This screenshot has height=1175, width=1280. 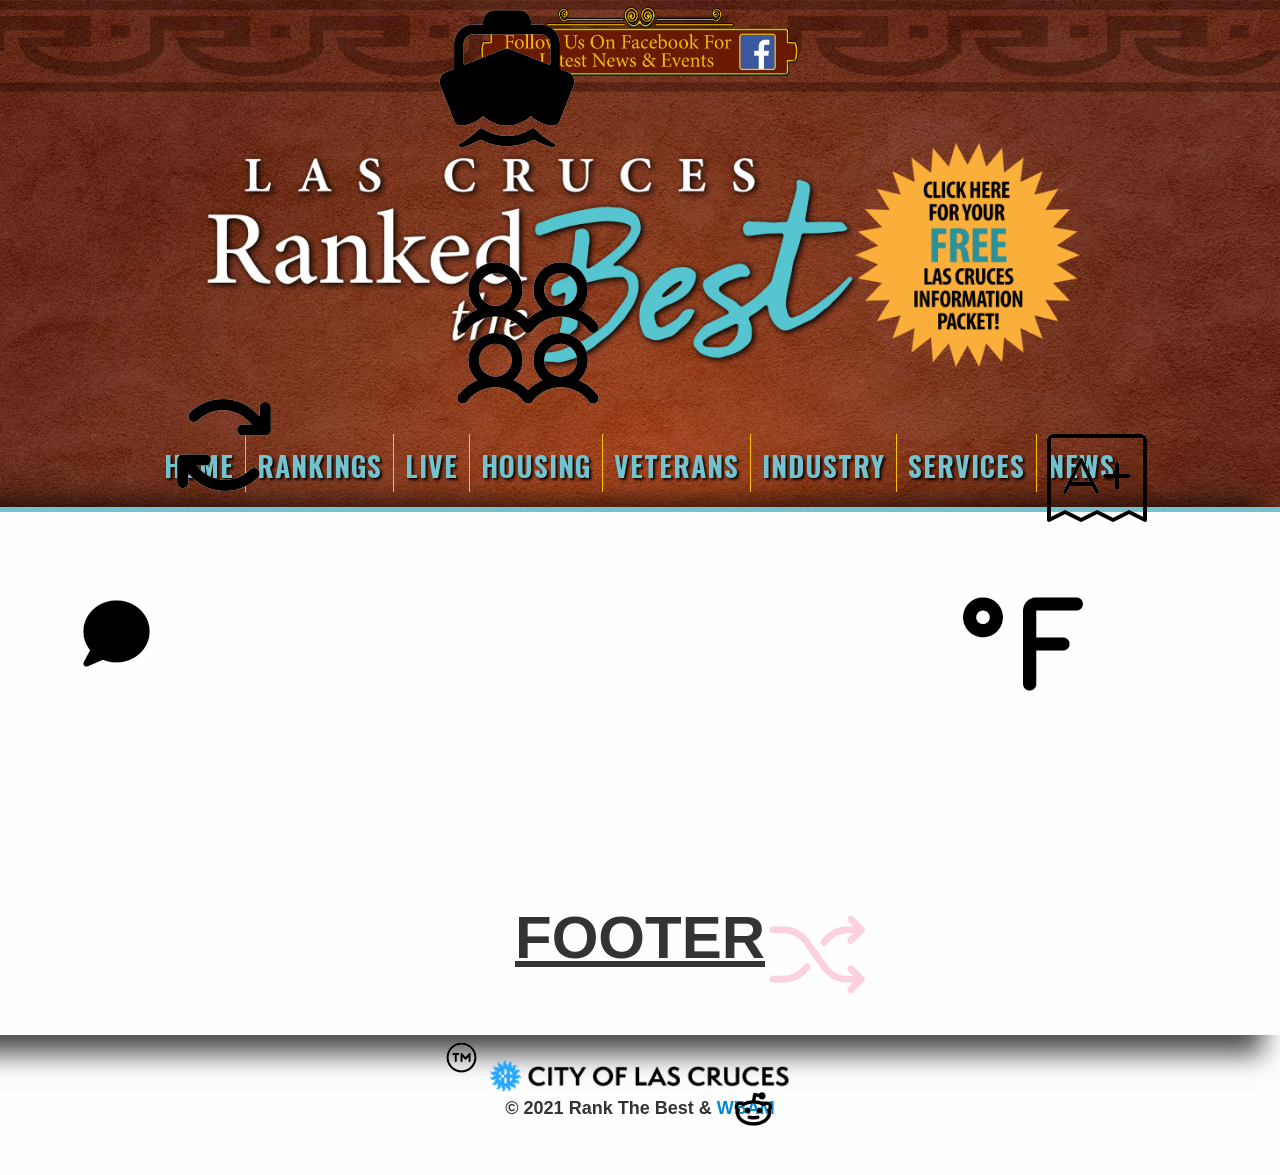 I want to click on open comments section, so click(x=116, y=633).